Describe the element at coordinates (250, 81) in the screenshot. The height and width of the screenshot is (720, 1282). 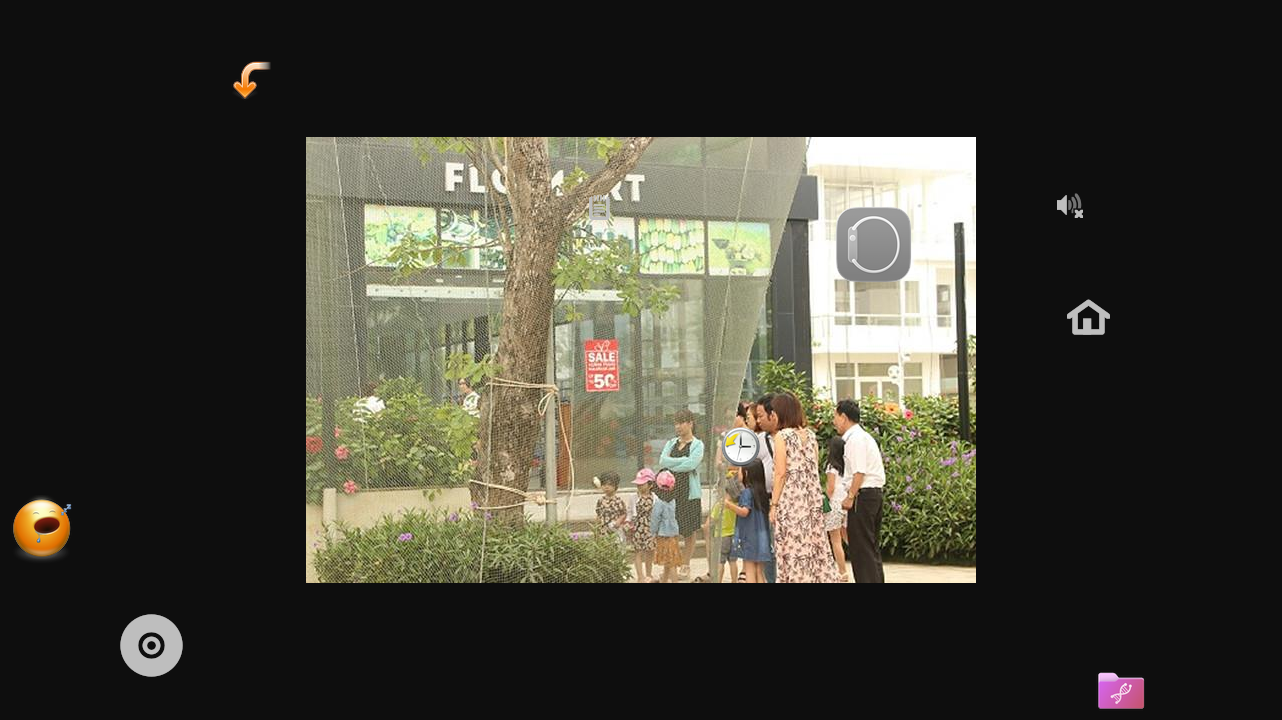
I see `rotate object counterclockwise` at that location.